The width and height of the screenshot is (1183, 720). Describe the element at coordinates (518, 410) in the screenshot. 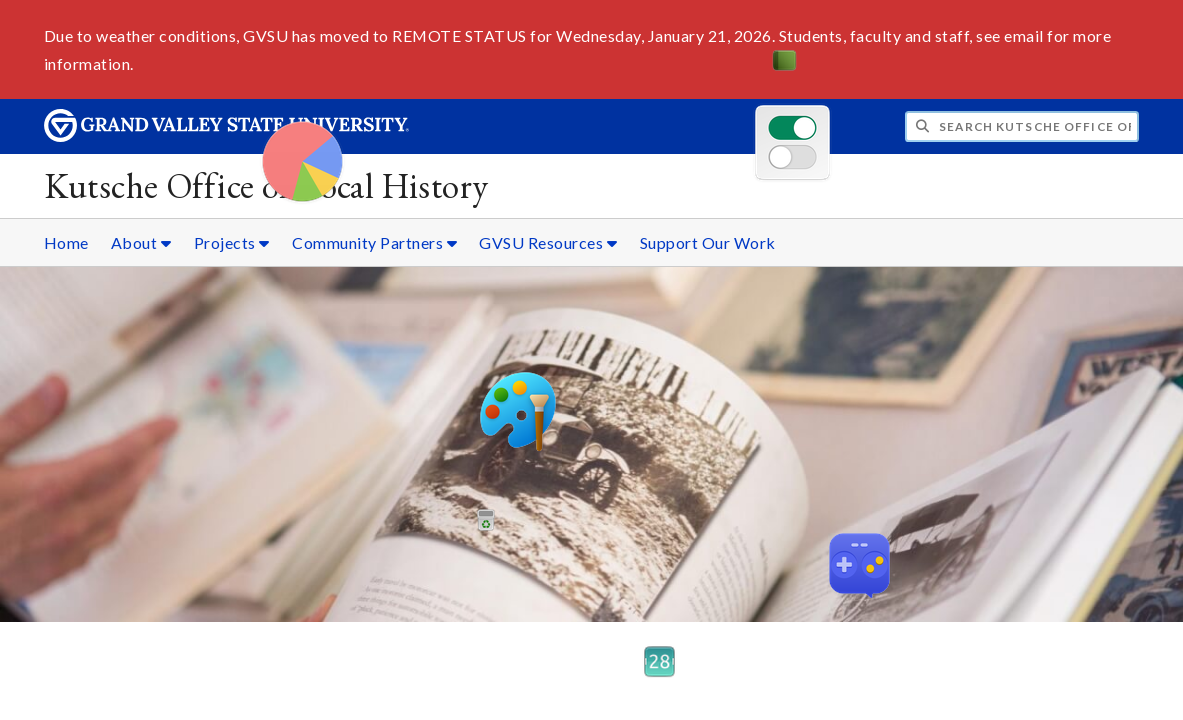

I see `open the paint application` at that location.